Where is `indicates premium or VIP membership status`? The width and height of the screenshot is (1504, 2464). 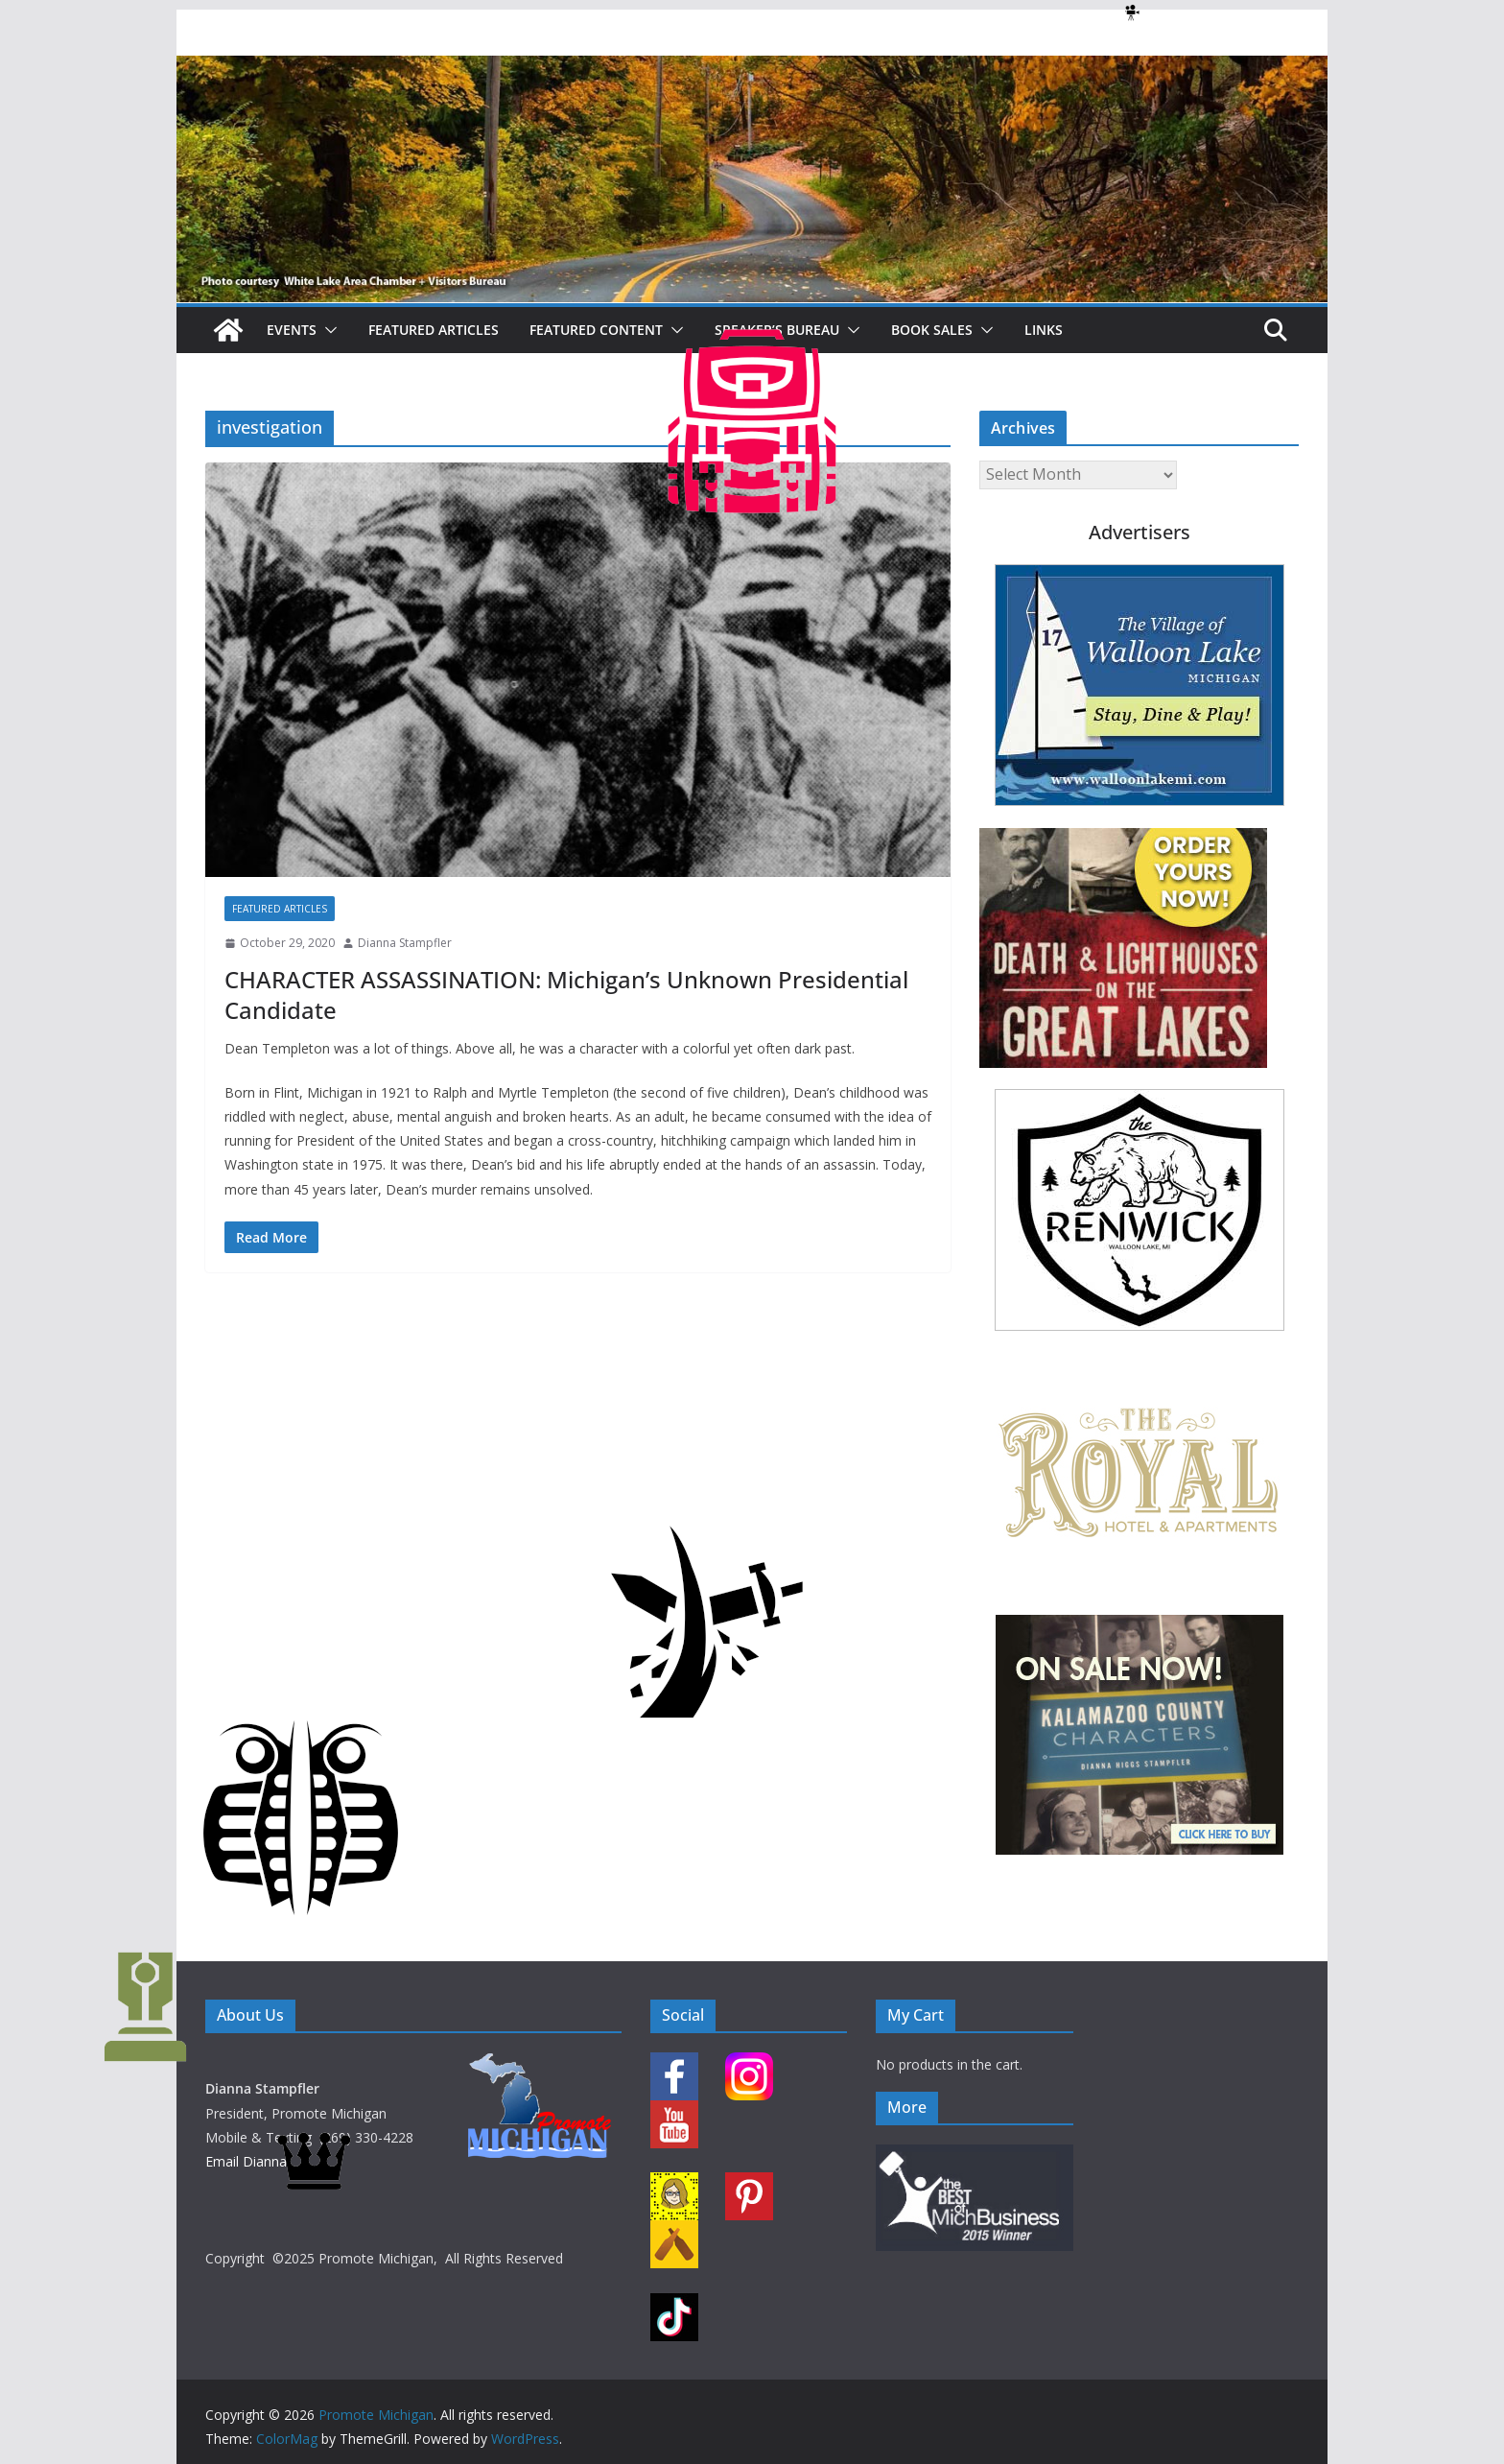
indicates premium or VIP membership status is located at coordinates (314, 2163).